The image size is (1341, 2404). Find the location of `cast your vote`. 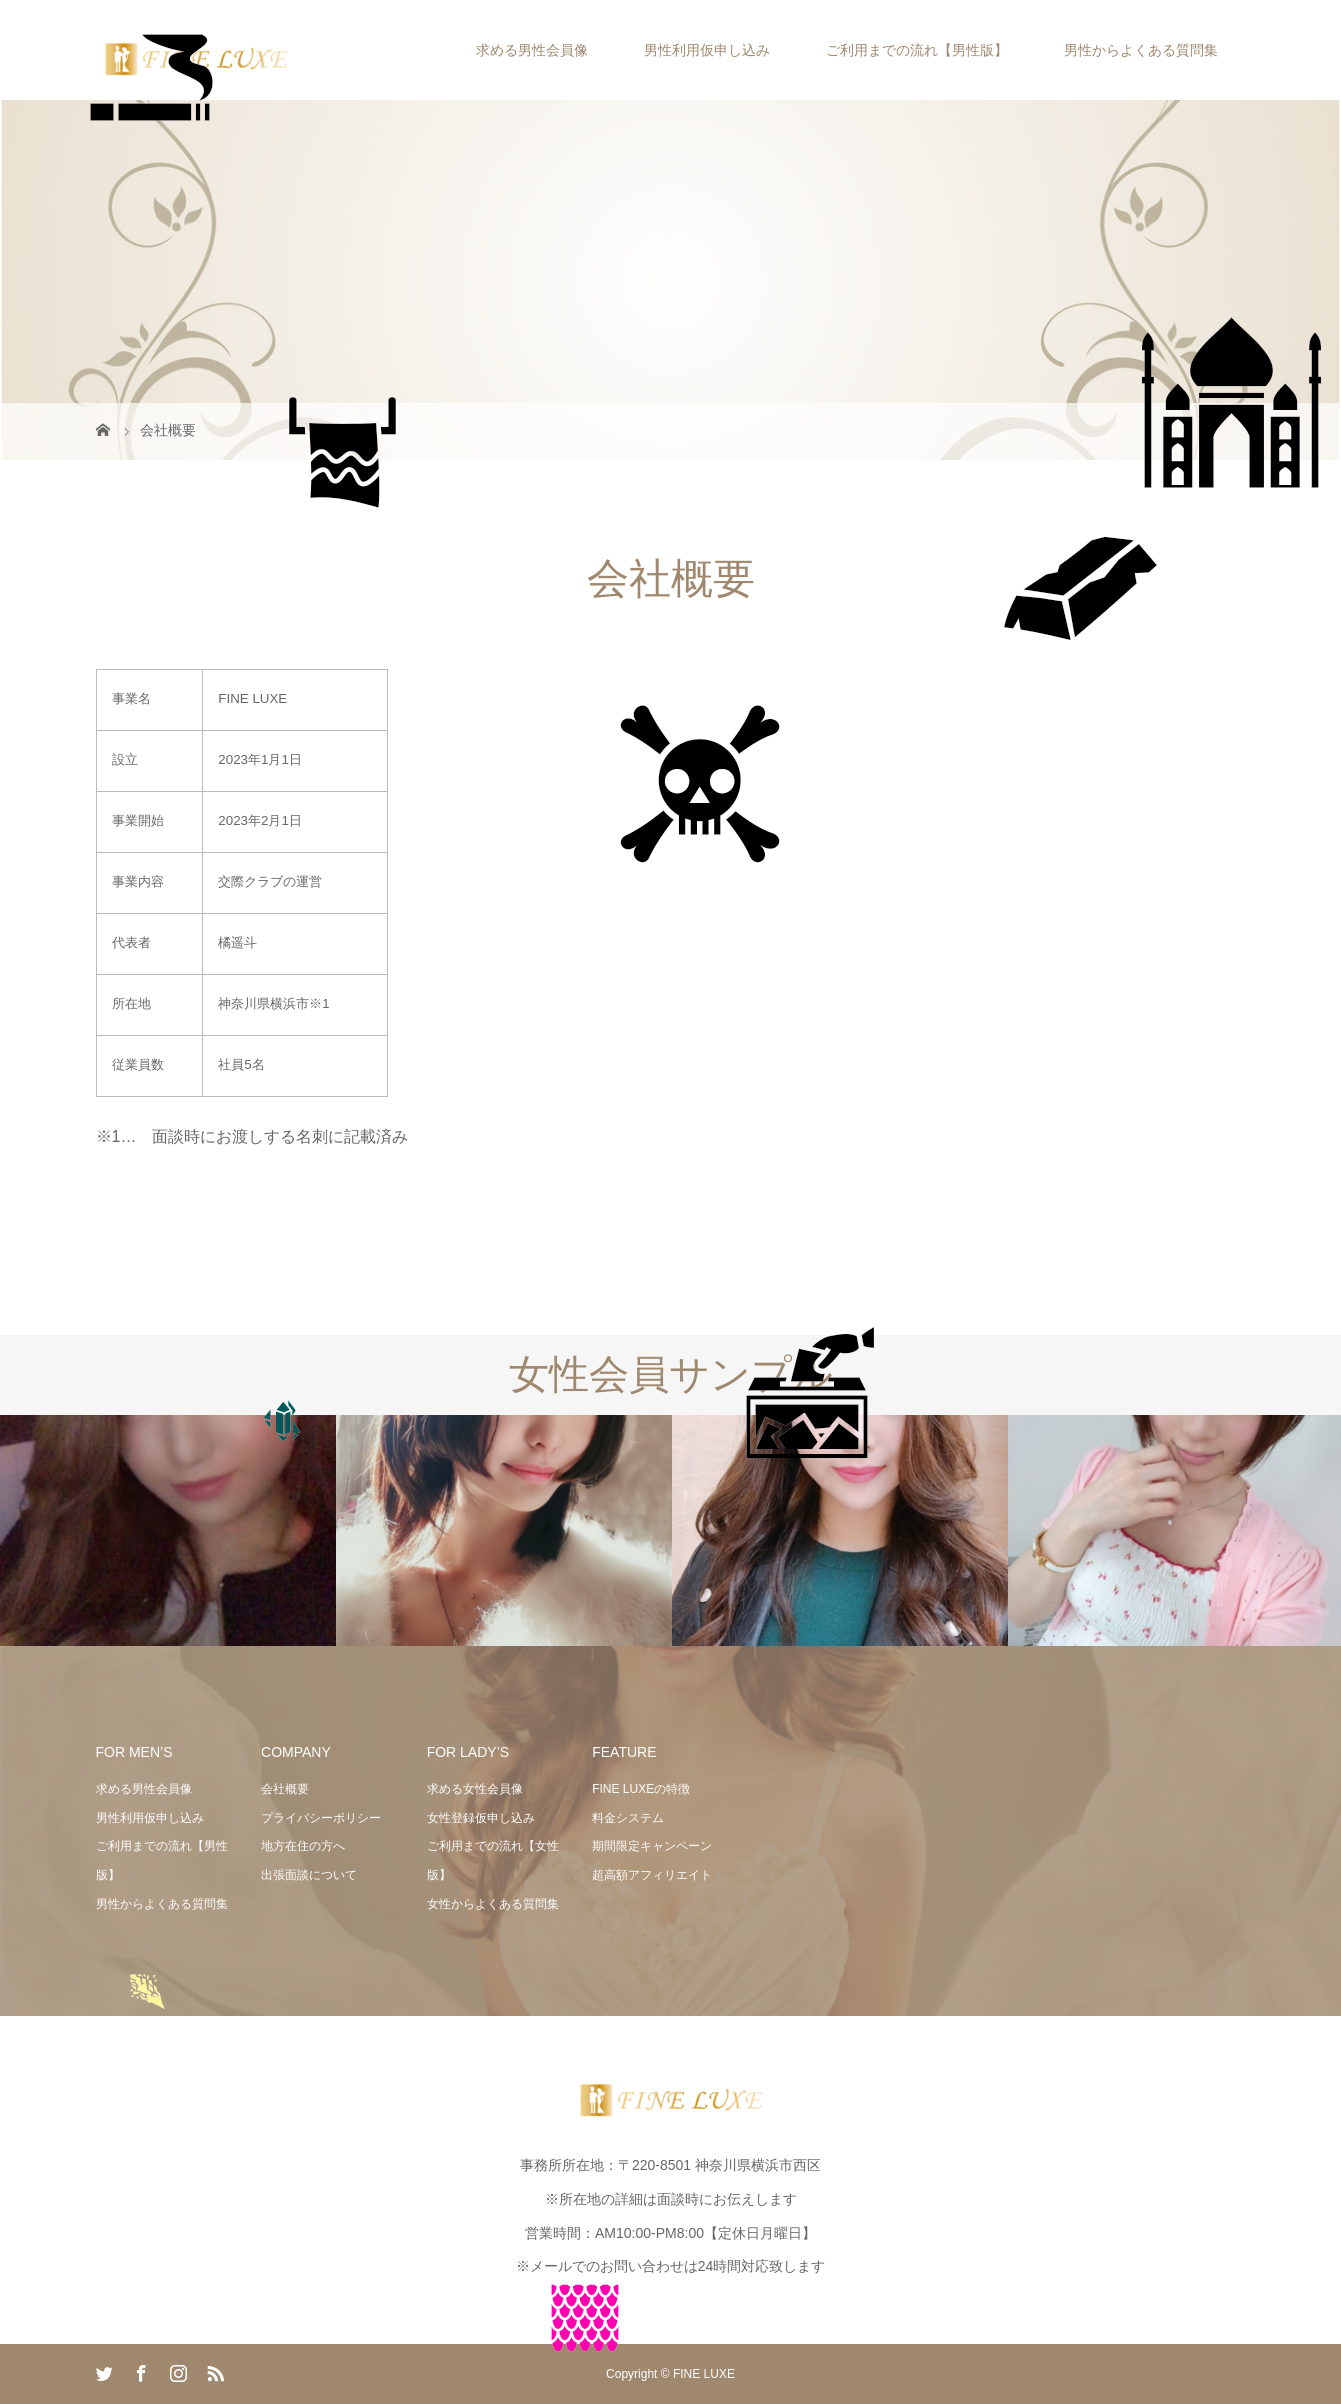

cast your vote is located at coordinates (807, 1393).